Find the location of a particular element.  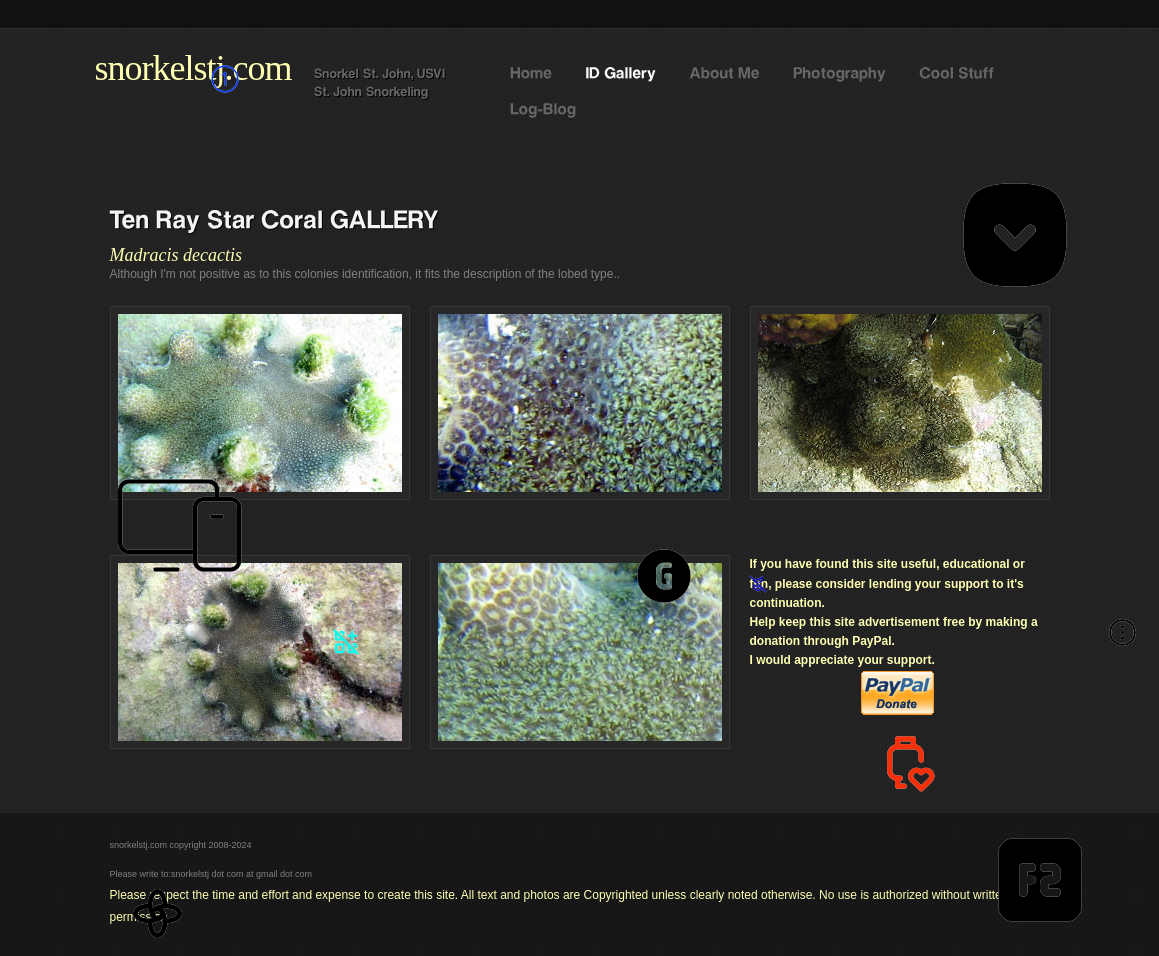

open more options menu is located at coordinates (1122, 632).